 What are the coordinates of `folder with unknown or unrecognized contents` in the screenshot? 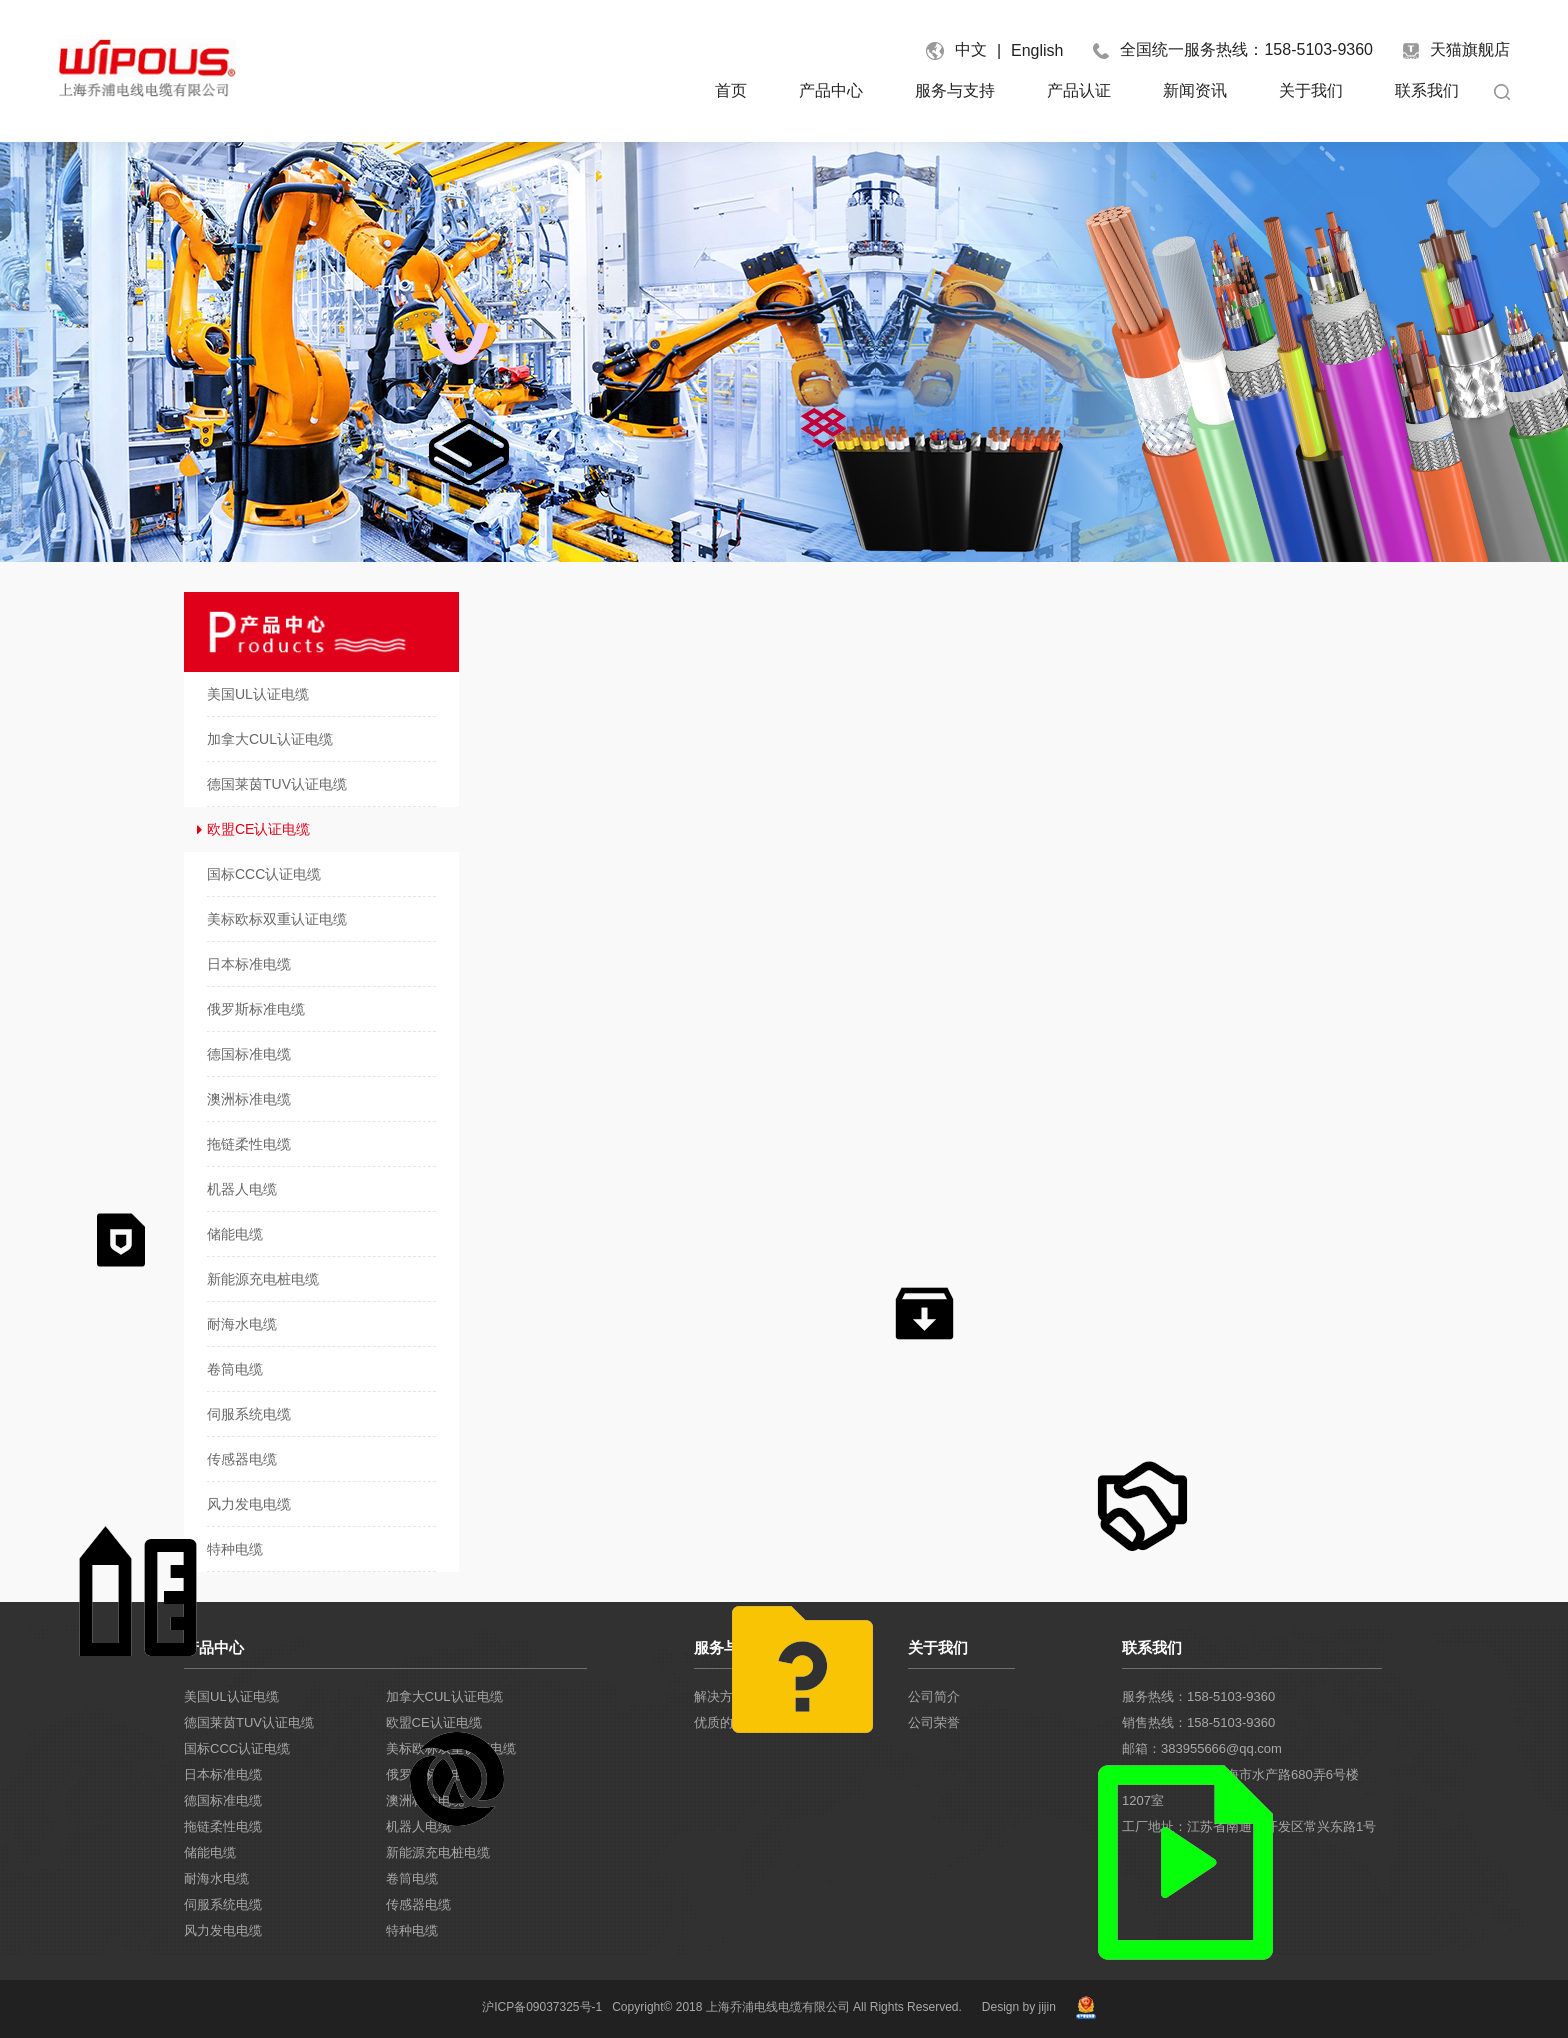 It's located at (802, 1669).